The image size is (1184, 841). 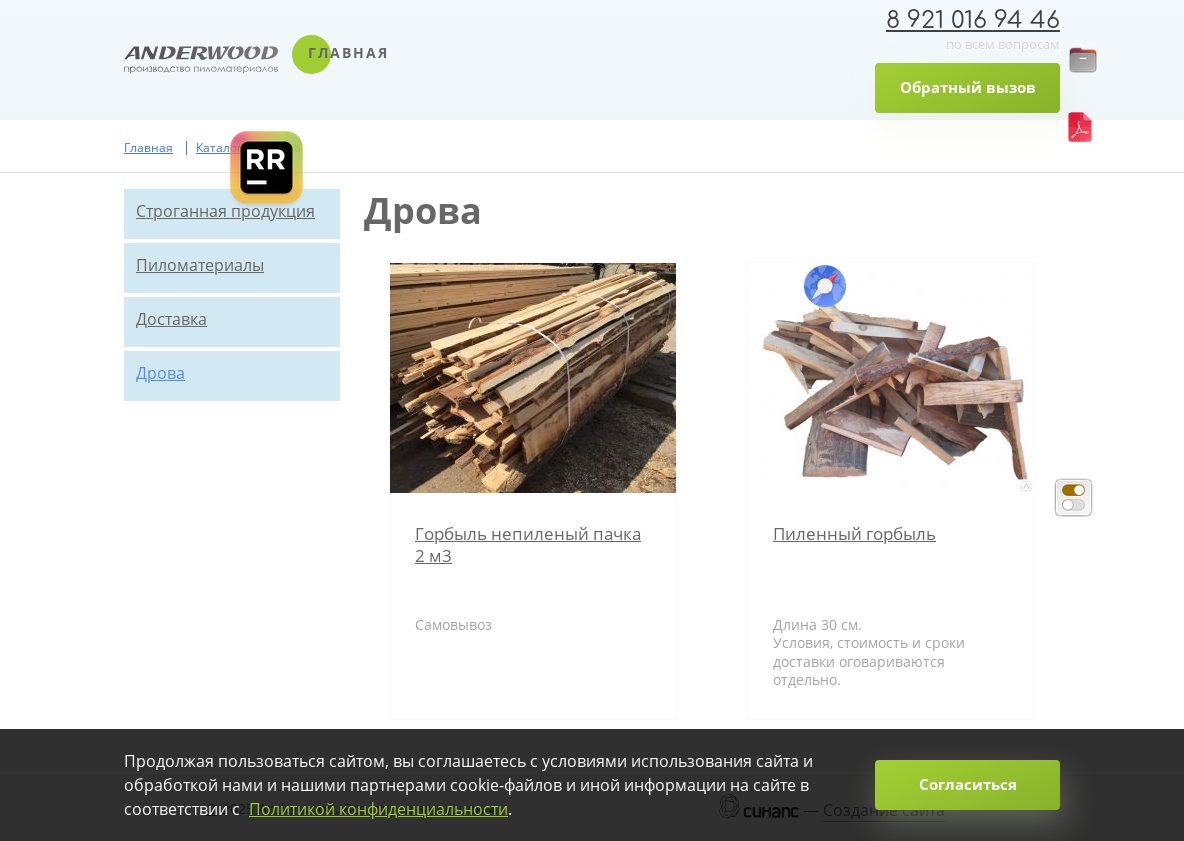 What do you see at coordinates (825, 286) in the screenshot?
I see `open the web browser` at bounding box center [825, 286].